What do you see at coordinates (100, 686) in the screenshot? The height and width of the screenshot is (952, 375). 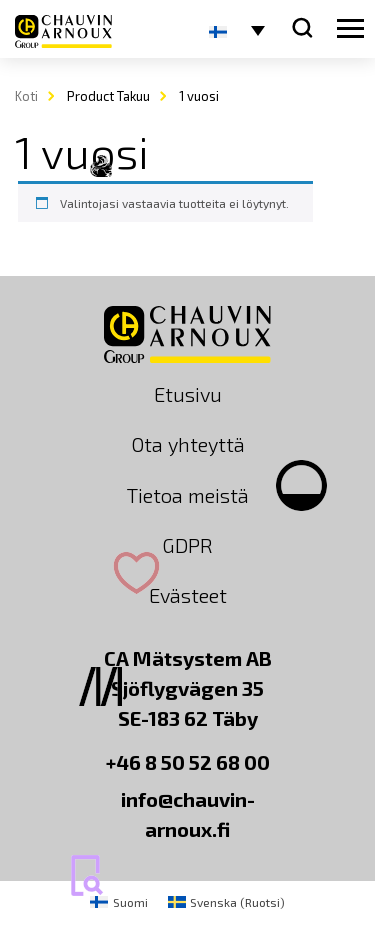 I see `visit MDN Web Docs for developer documentation` at bounding box center [100, 686].